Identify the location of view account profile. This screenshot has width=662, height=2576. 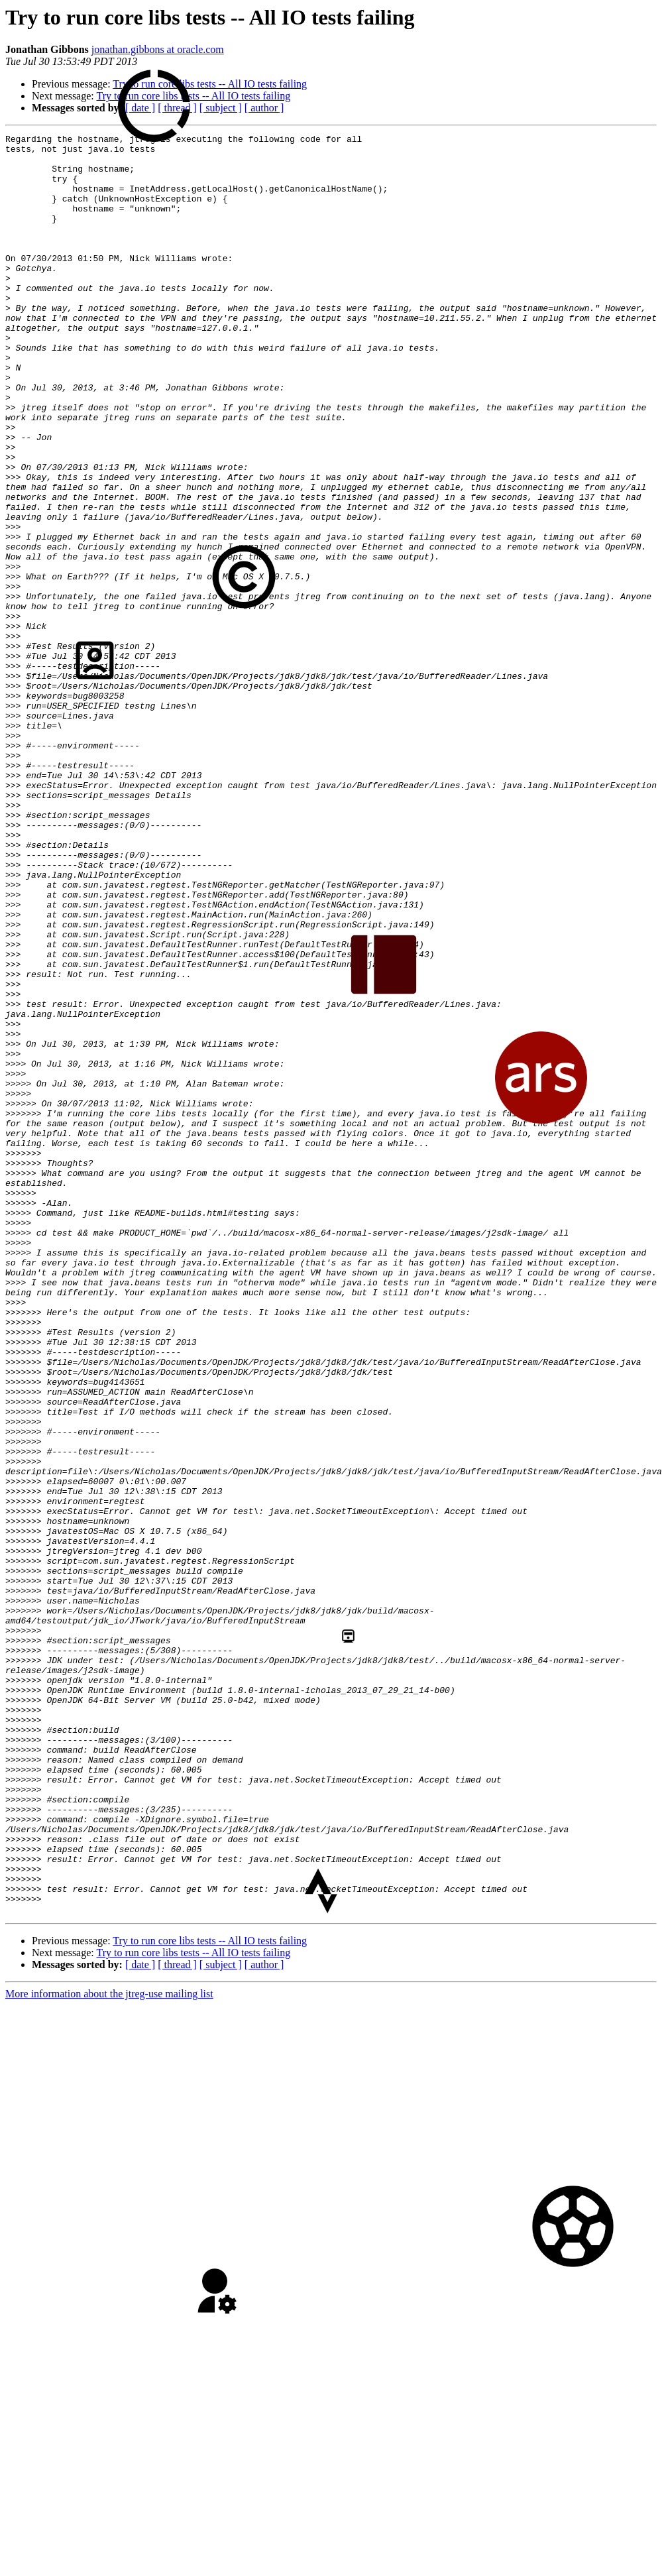
(95, 660).